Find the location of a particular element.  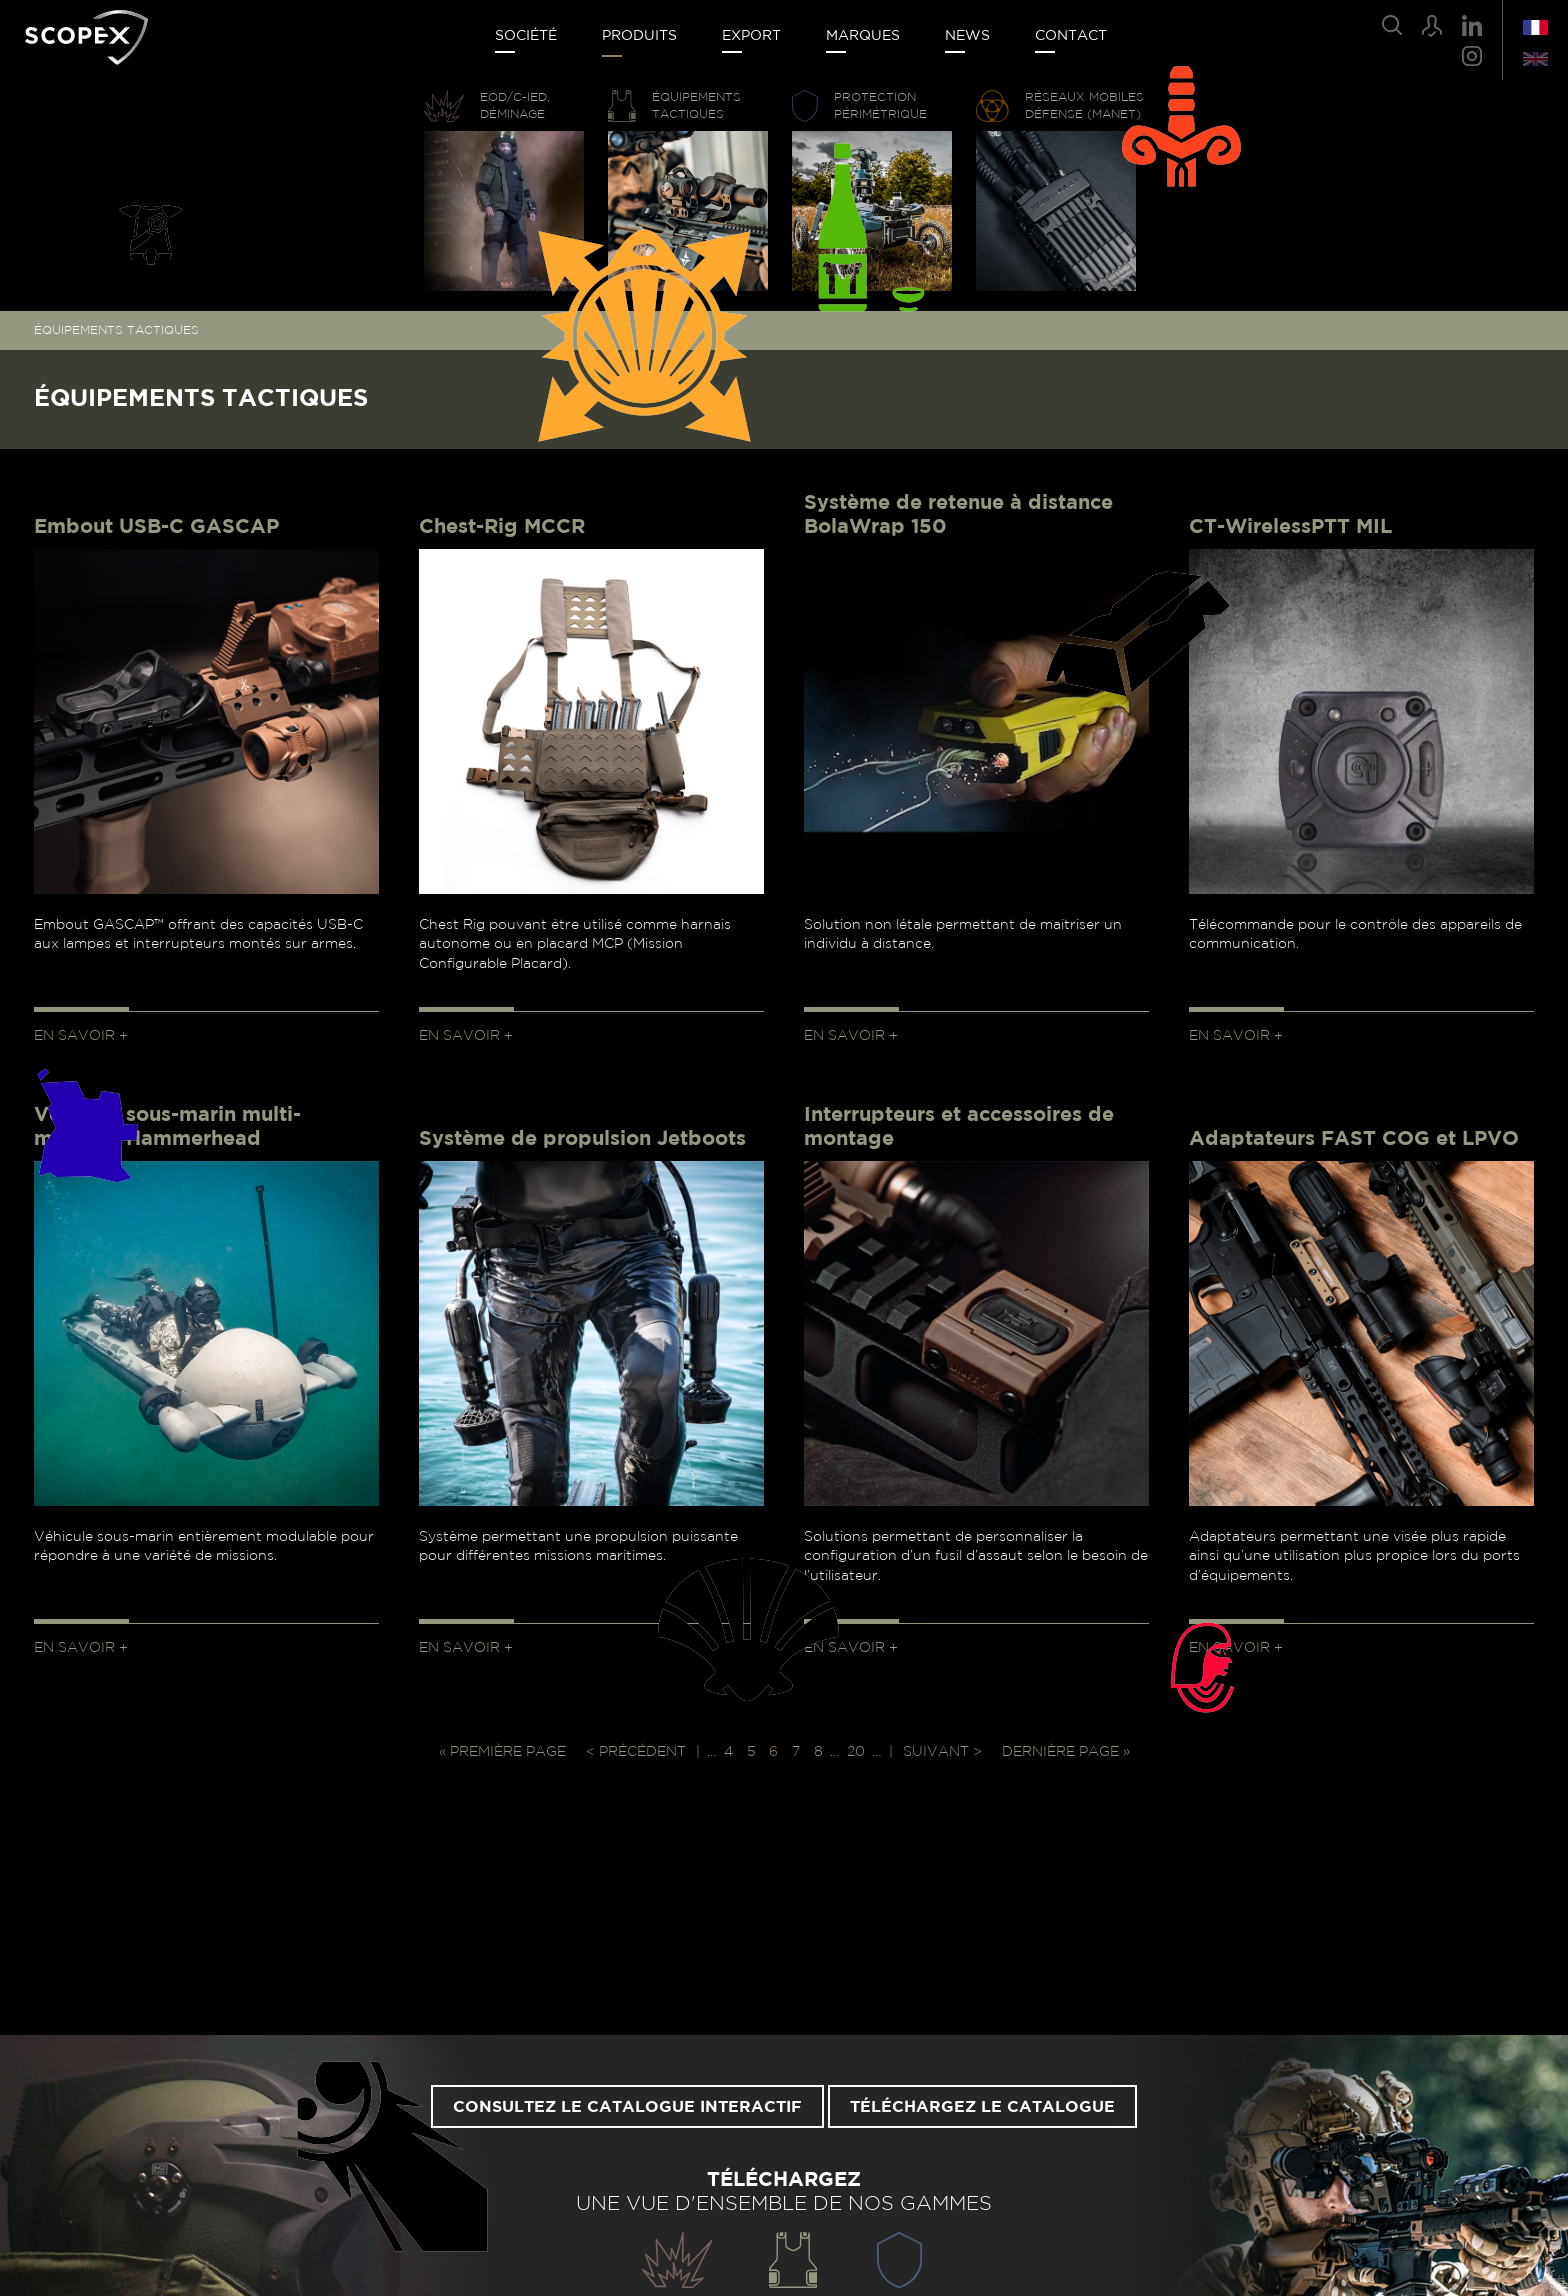

share or broadcast game achievement is located at coordinates (644, 335).